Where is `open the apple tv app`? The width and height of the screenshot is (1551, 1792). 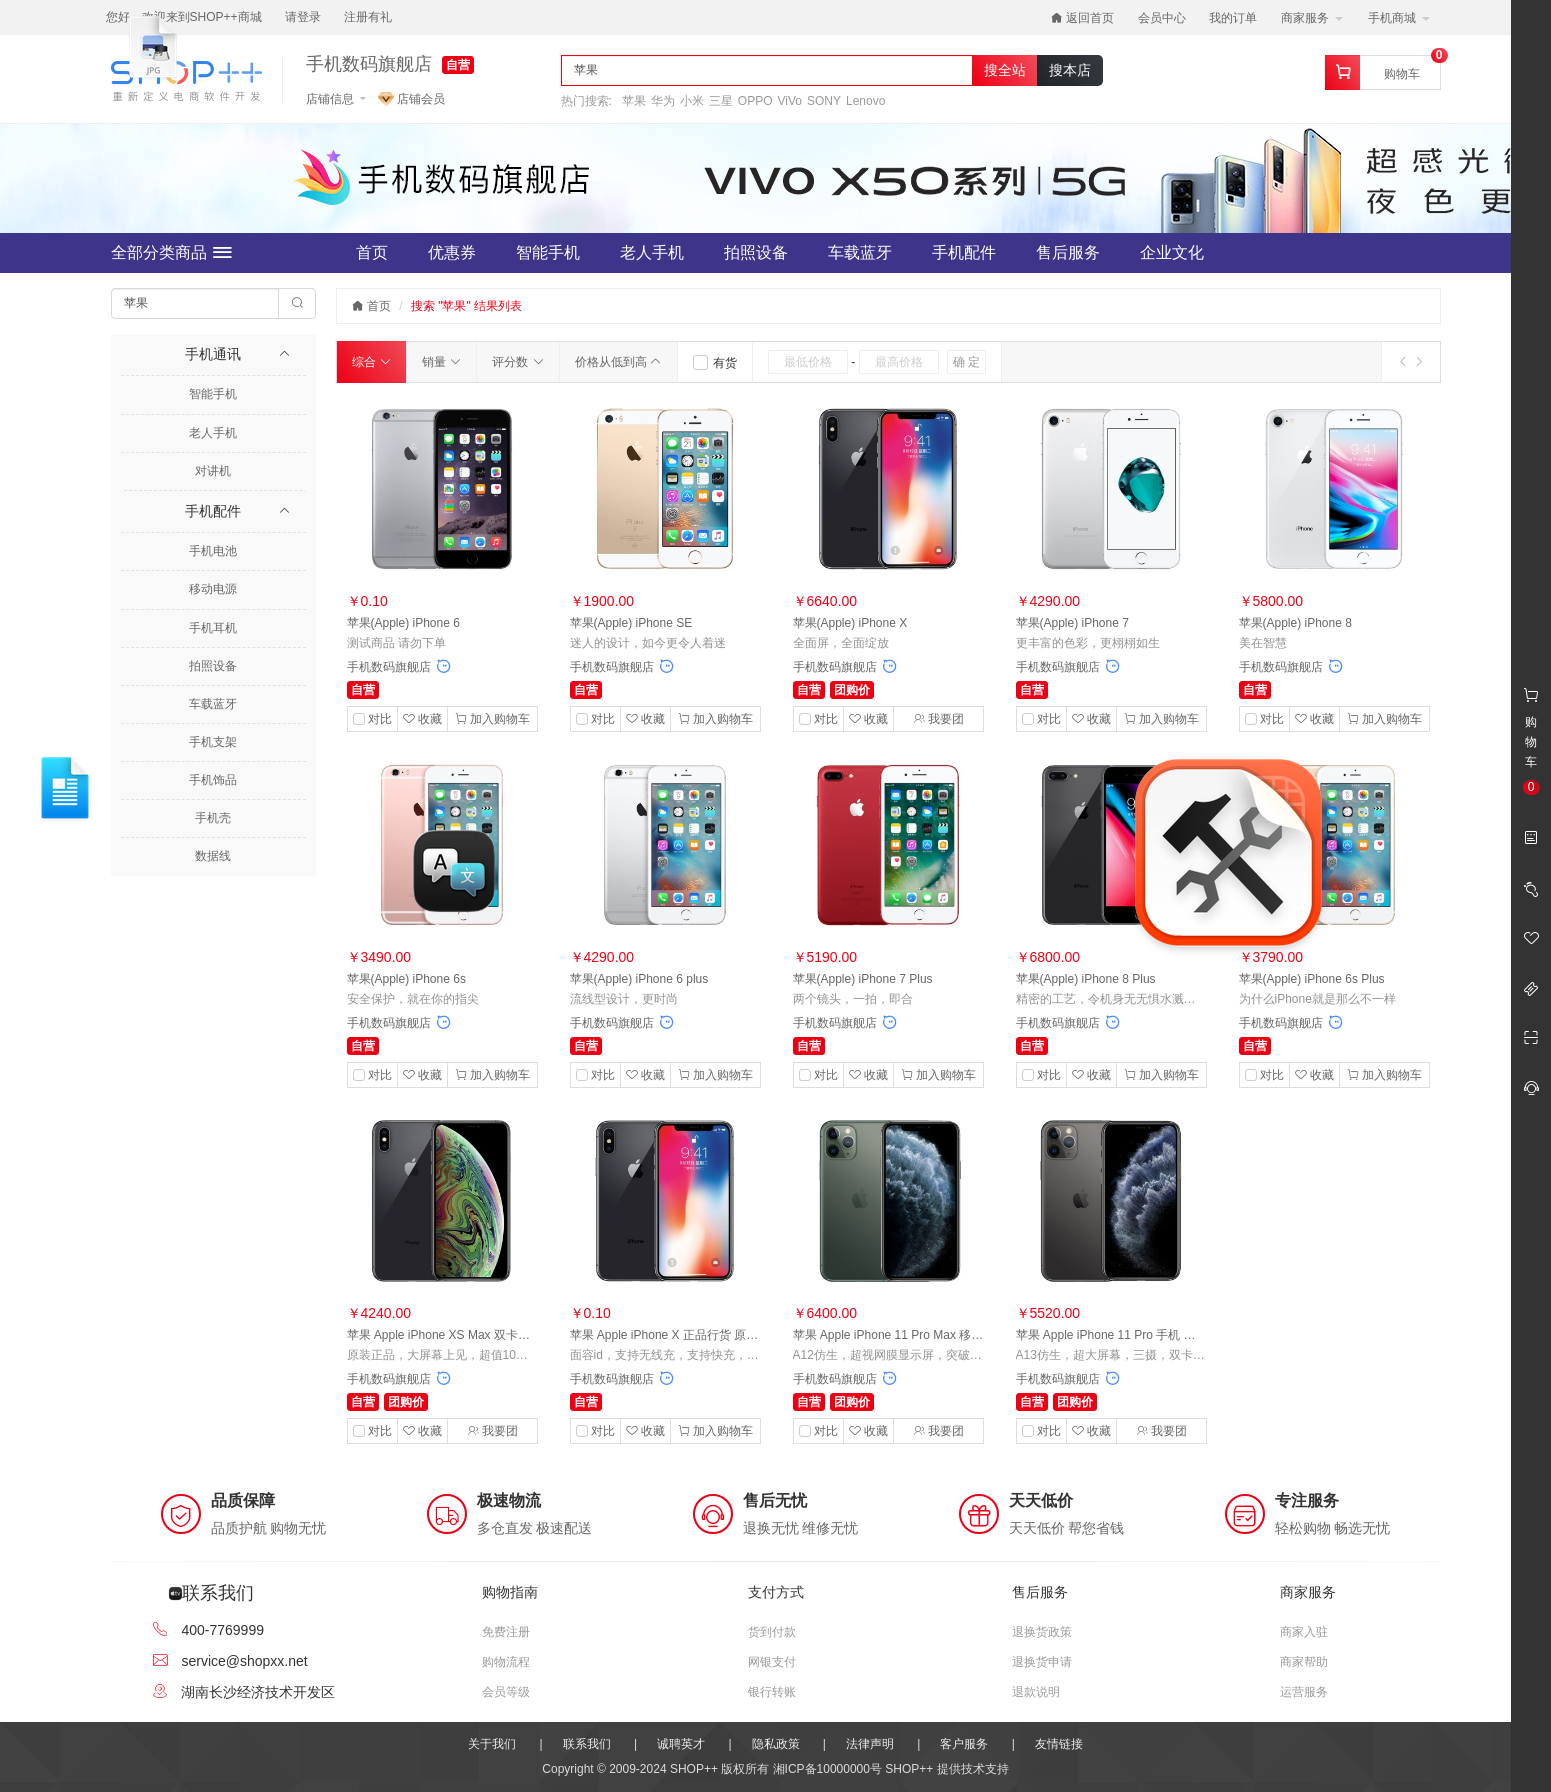
open the apple tv app is located at coordinates (175, 1593).